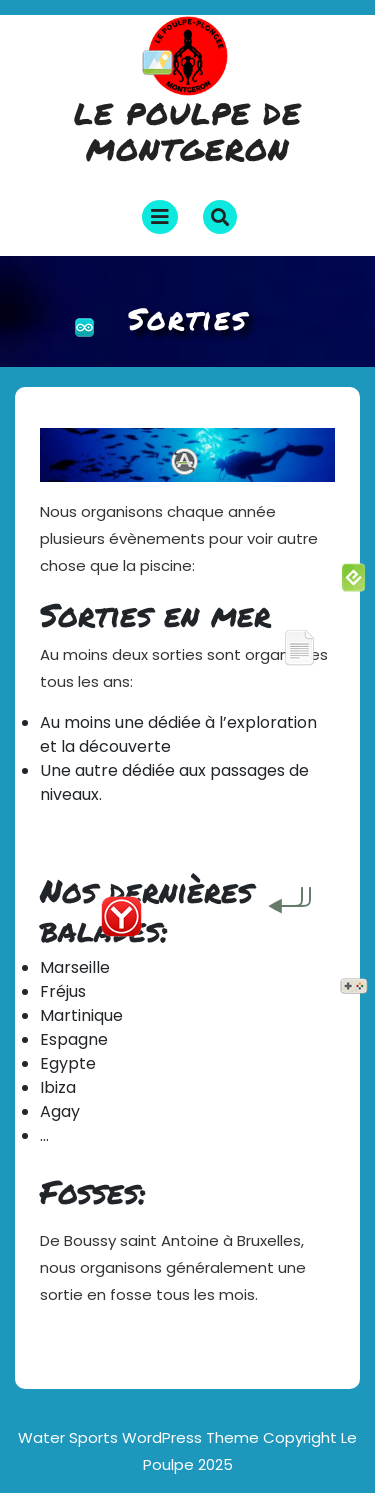  Describe the element at coordinates (84, 327) in the screenshot. I see `open the Arduino IDE application` at that location.